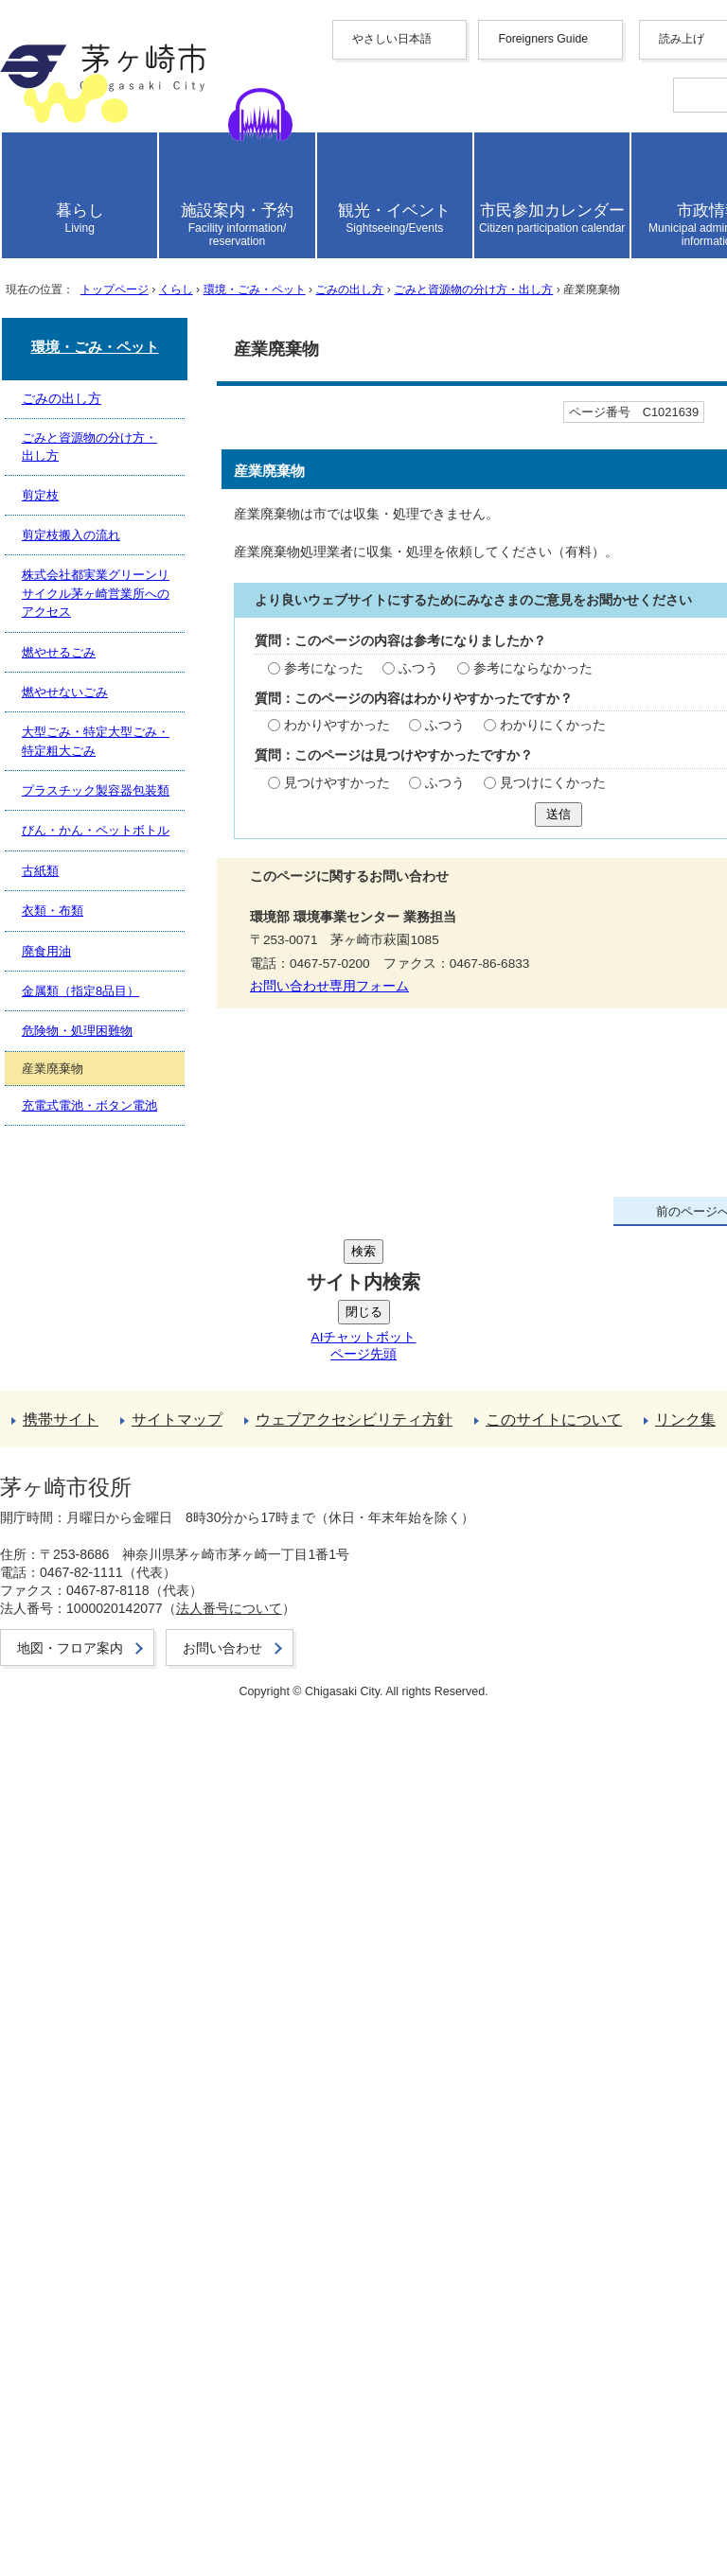  I want to click on Sony Walkman brand logo, so click(76, 98).